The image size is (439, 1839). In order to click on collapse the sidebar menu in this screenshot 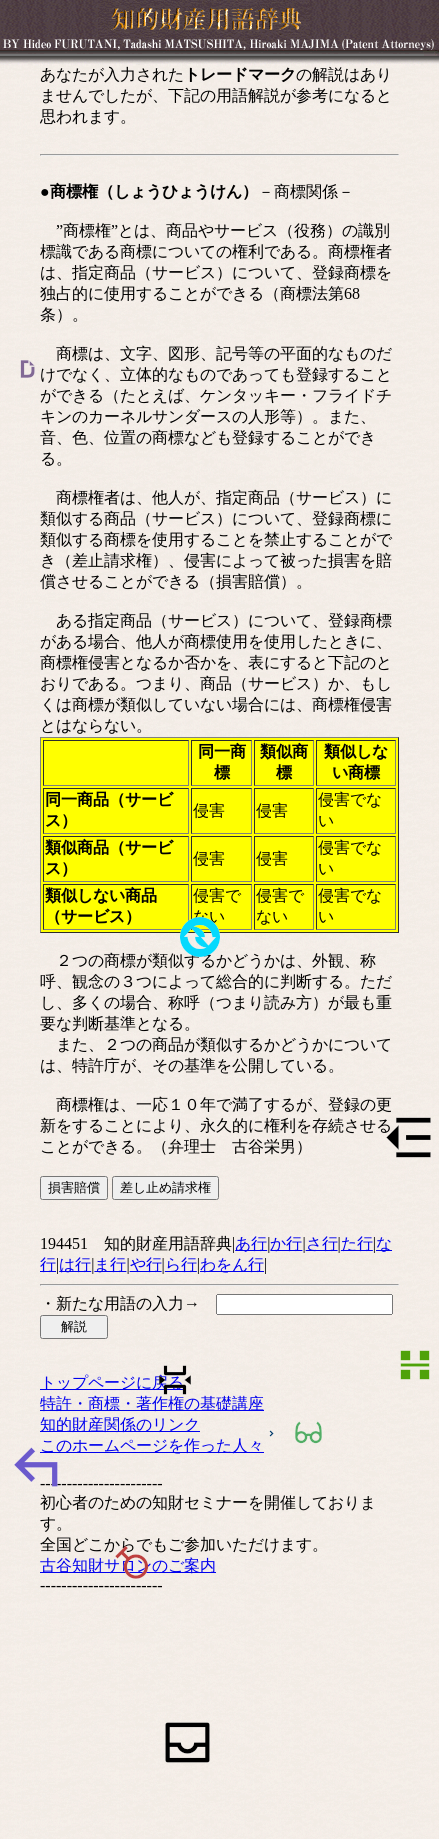, I will do `click(408, 1137)`.